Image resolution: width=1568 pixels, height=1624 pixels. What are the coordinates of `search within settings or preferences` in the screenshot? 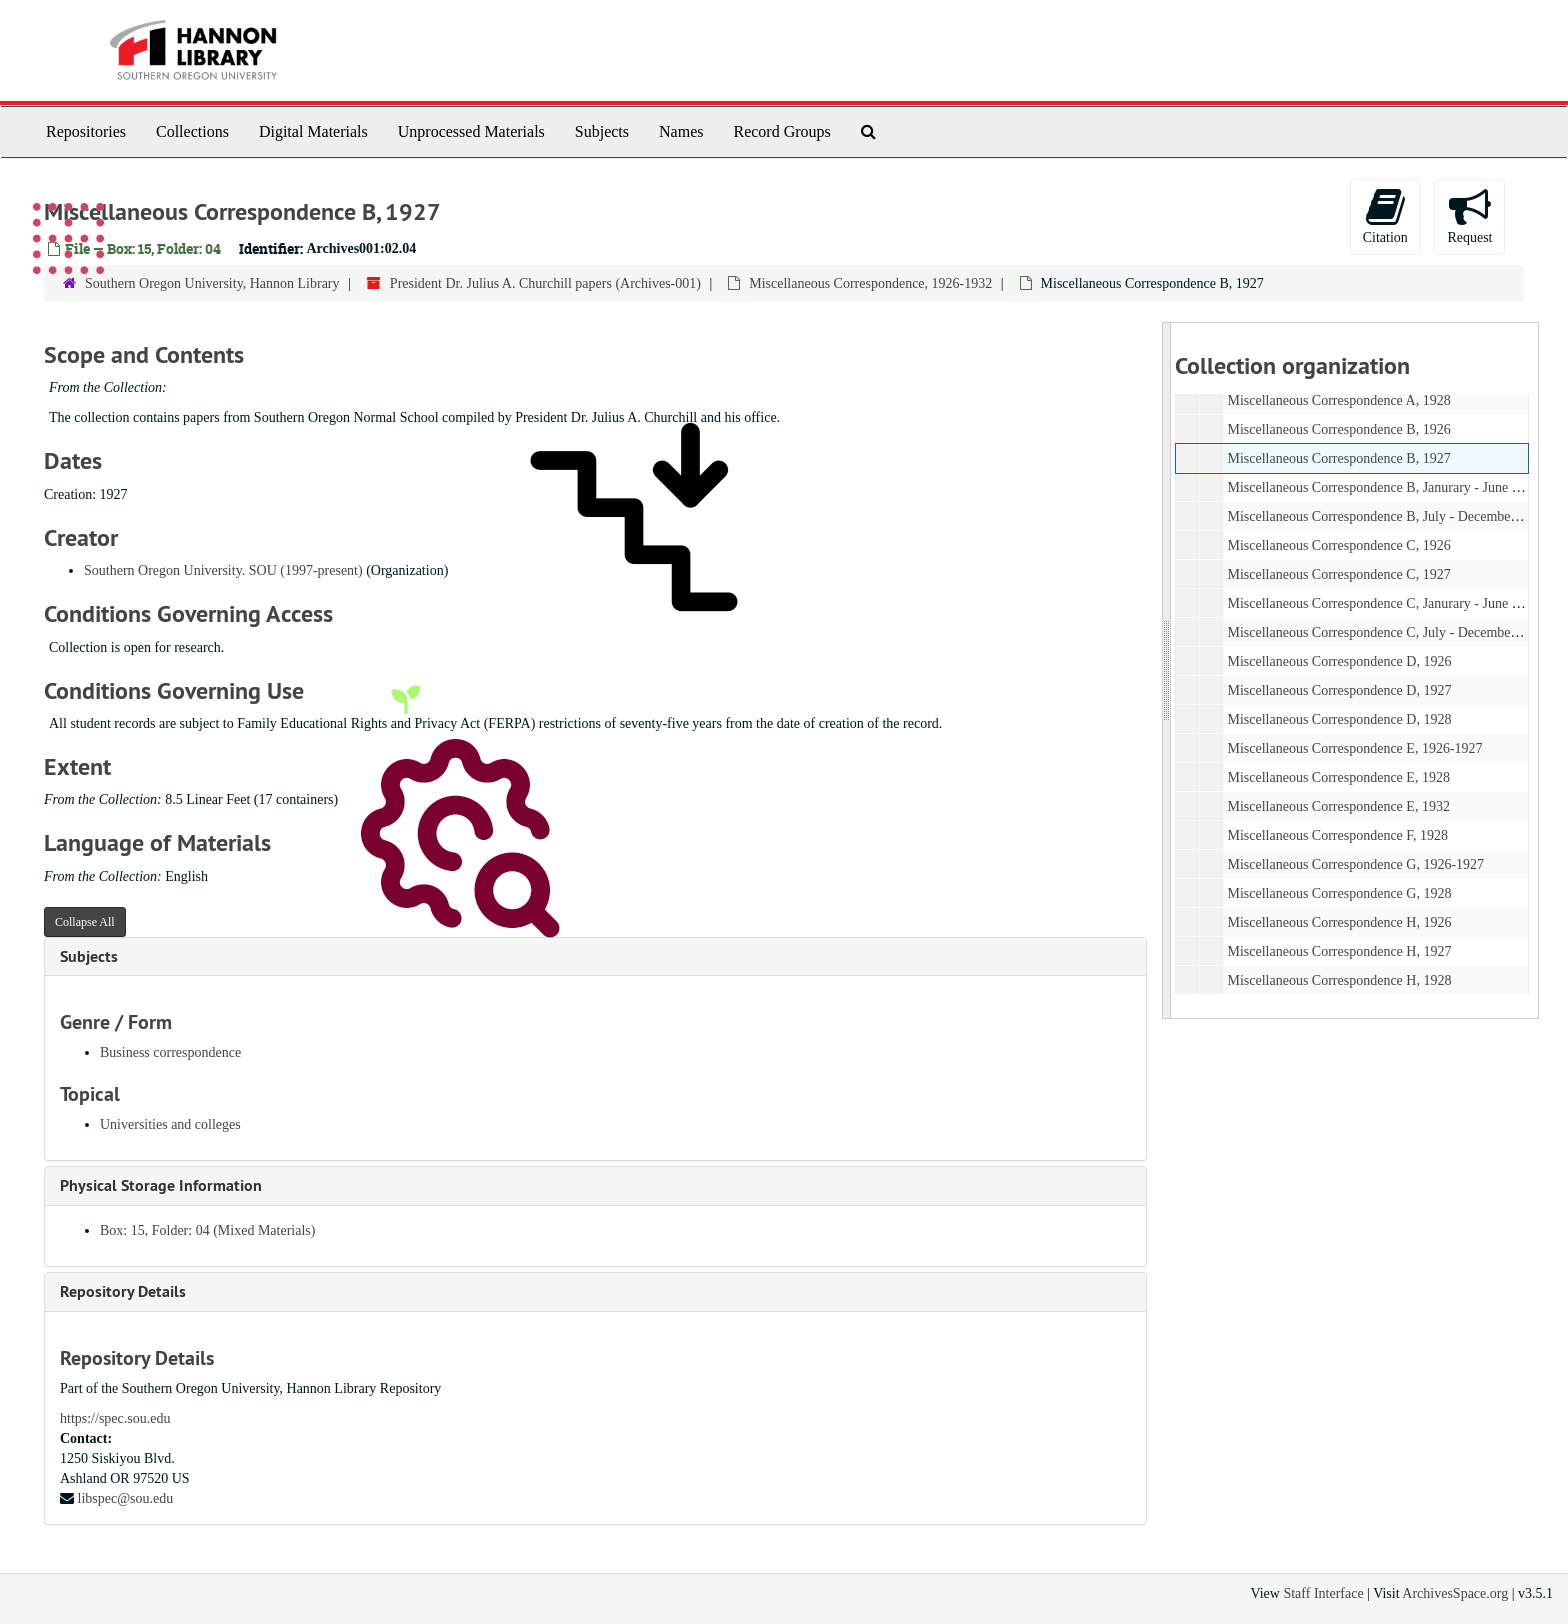 It's located at (455, 833).